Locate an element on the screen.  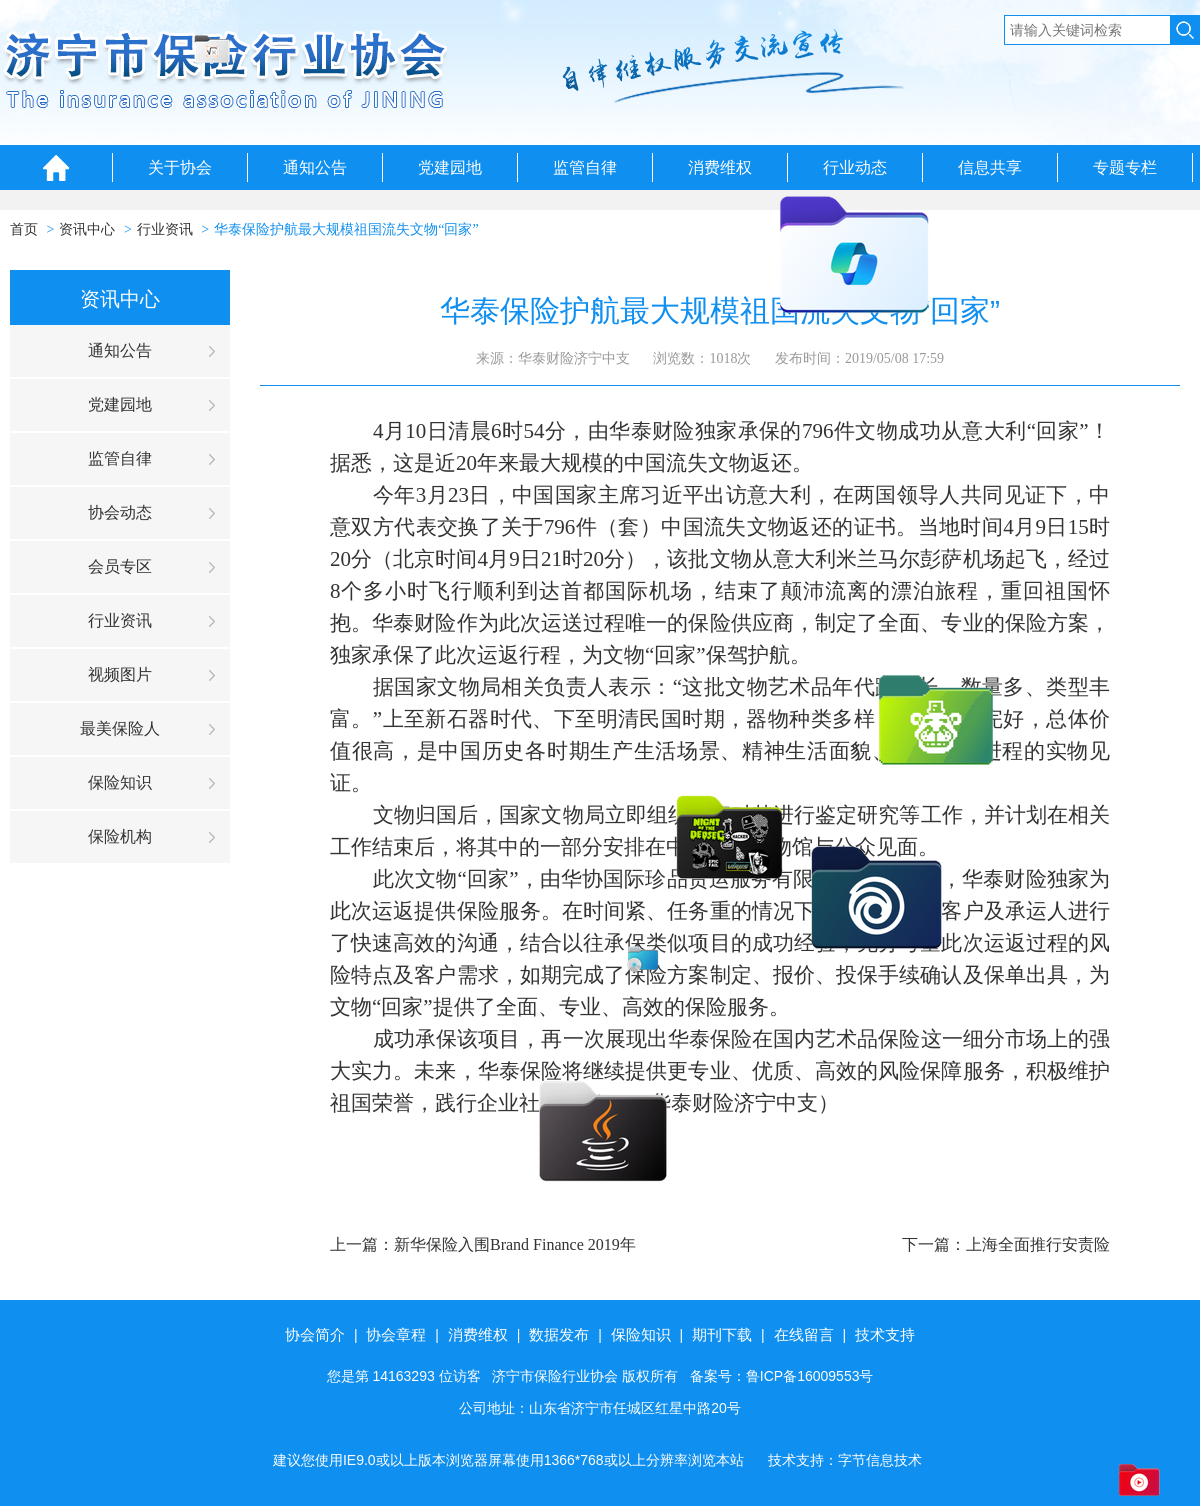
open ubisoft connect (uplay) game files folder is located at coordinates (876, 901).